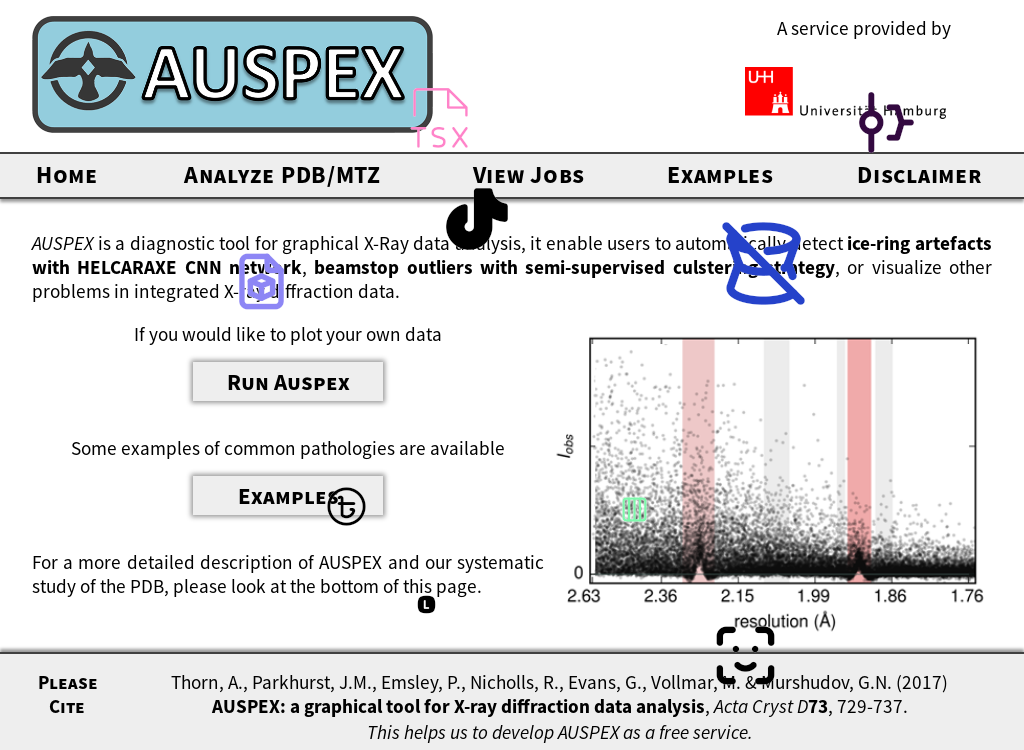 This screenshot has height=750, width=1024. What do you see at coordinates (634, 509) in the screenshot?
I see `switch to four-column layout view` at bounding box center [634, 509].